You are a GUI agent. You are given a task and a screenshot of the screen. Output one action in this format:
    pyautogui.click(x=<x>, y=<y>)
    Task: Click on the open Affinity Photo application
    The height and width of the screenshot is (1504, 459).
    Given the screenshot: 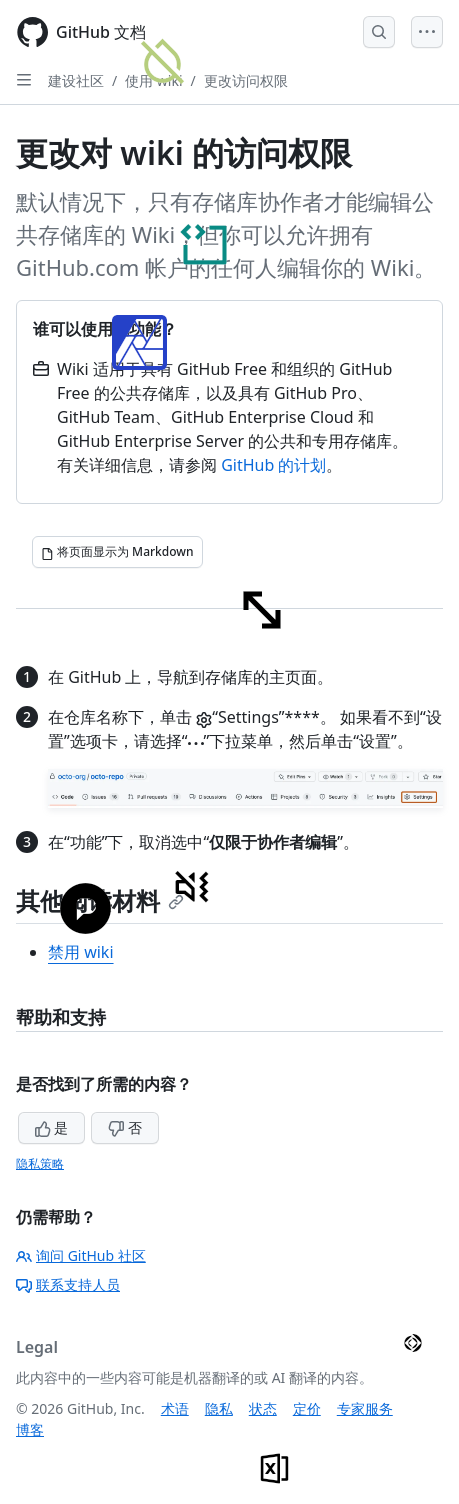 What is the action you would take?
    pyautogui.click(x=139, y=342)
    